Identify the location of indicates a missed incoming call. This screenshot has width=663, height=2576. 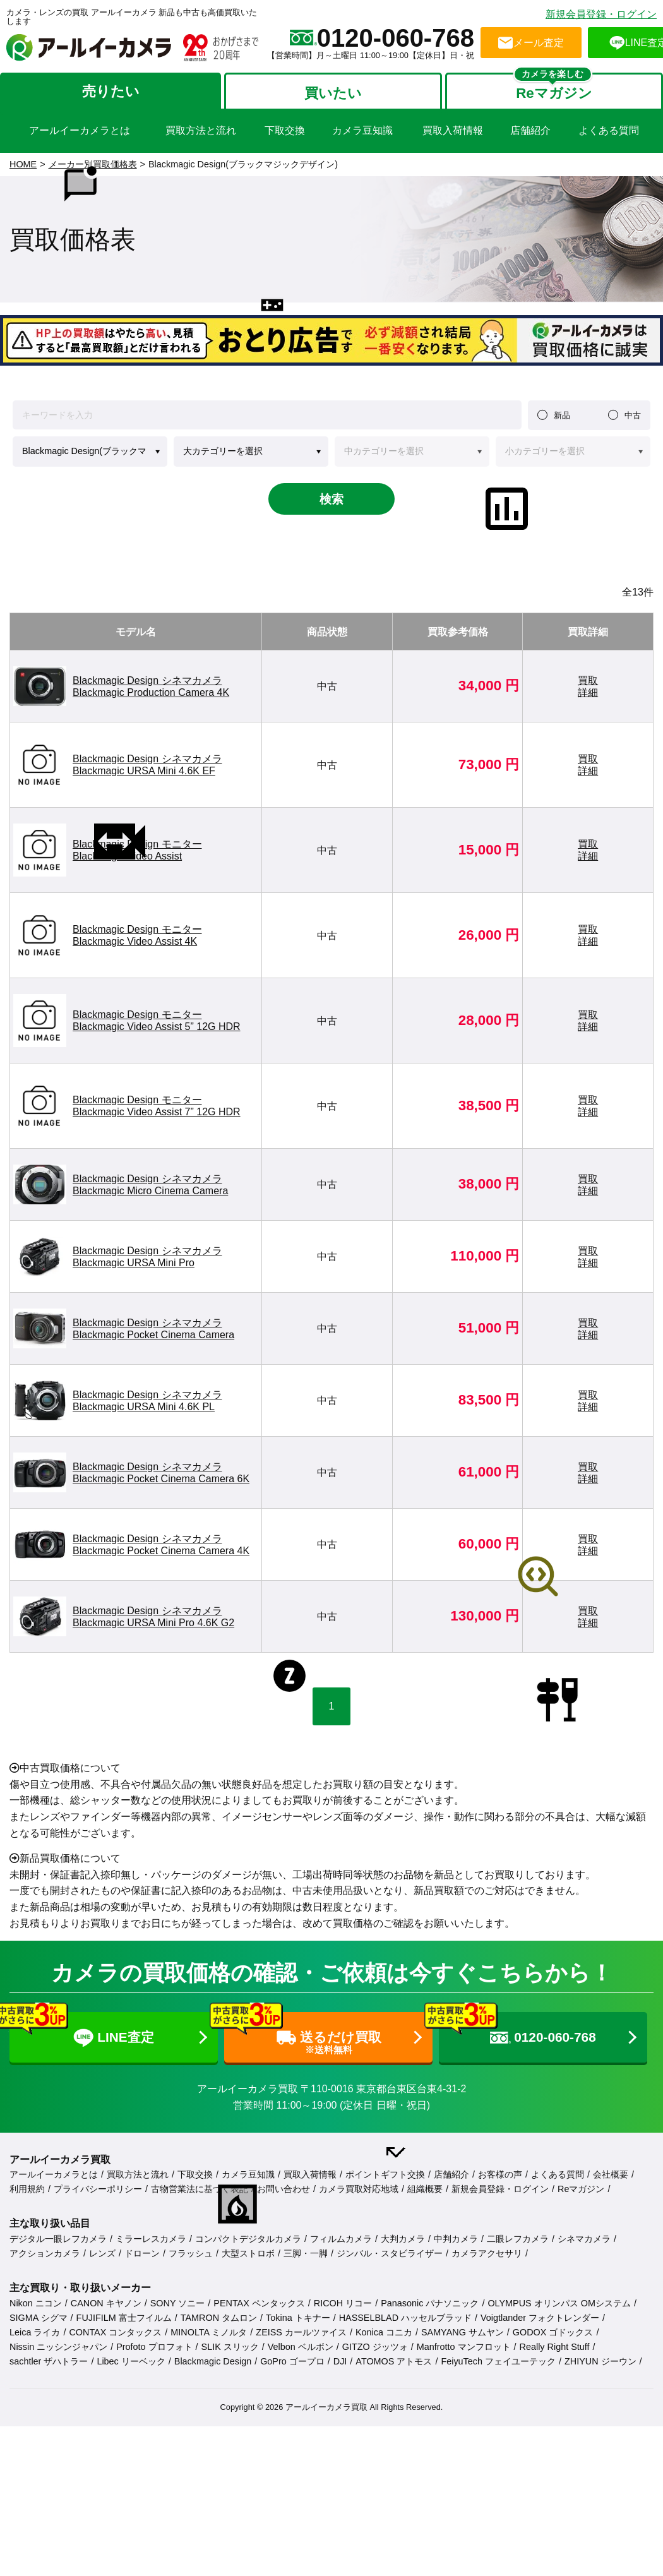
(396, 2152).